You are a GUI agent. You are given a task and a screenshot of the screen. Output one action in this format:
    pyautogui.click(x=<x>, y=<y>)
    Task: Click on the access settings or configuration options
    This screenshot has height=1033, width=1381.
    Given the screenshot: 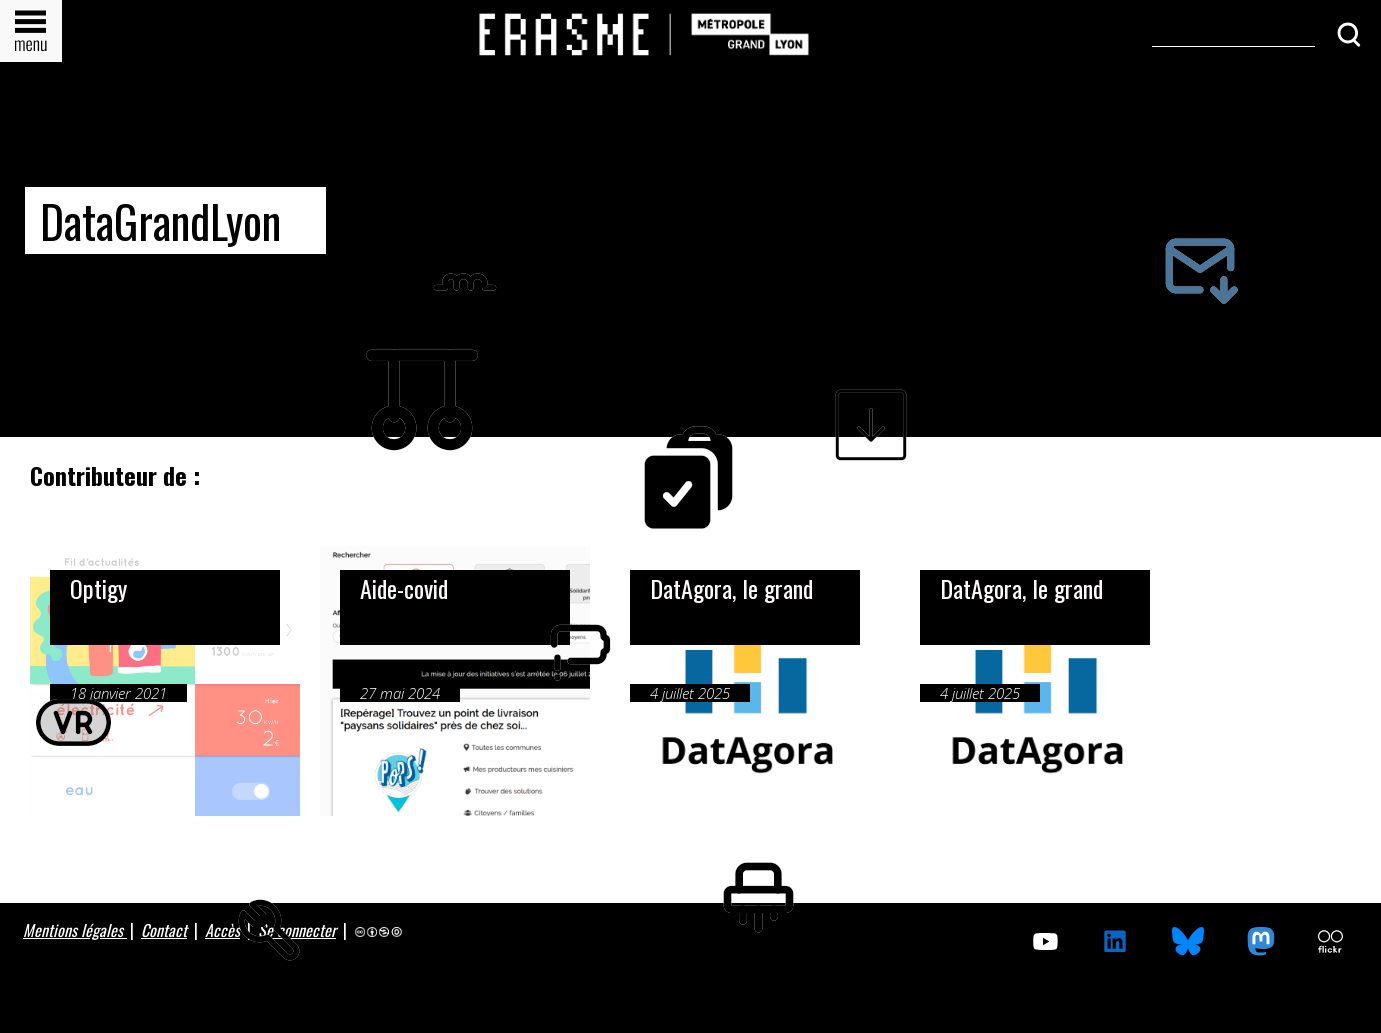 What is the action you would take?
    pyautogui.click(x=269, y=930)
    